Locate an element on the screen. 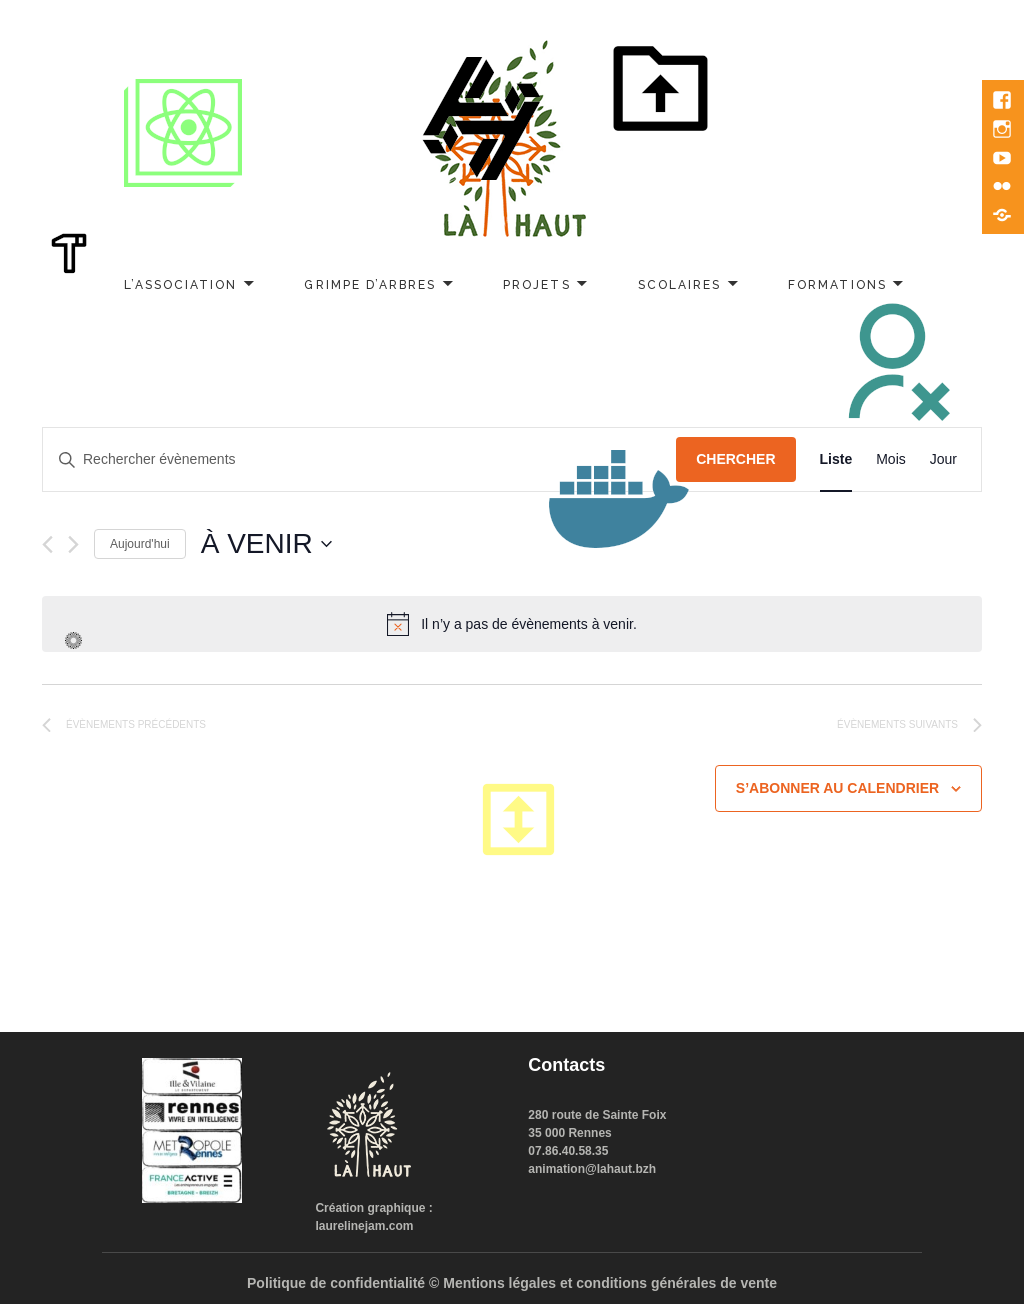 This screenshot has height=1304, width=1024. access design or building tools is located at coordinates (69, 252).